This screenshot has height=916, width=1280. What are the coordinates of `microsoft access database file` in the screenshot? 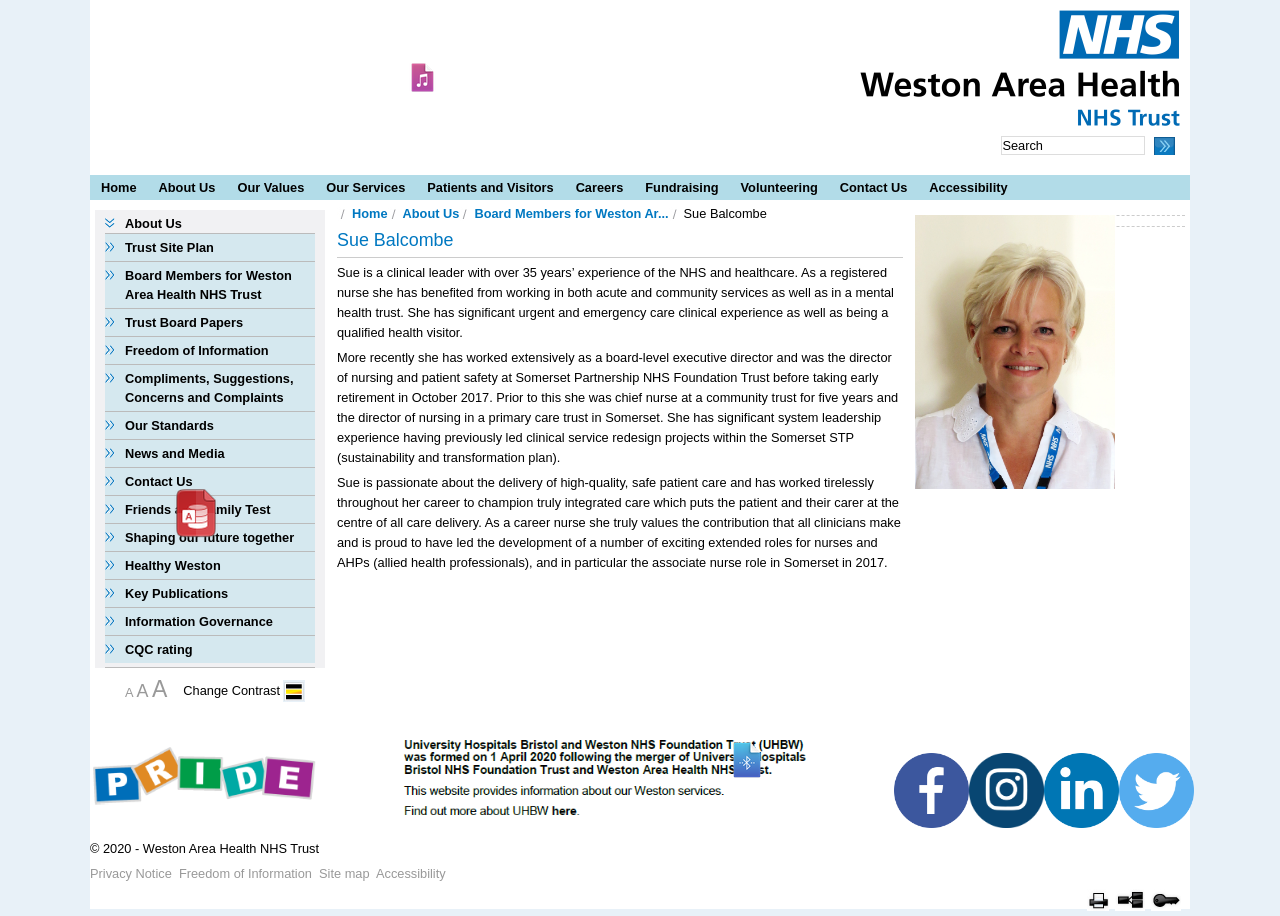 It's located at (196, 513).